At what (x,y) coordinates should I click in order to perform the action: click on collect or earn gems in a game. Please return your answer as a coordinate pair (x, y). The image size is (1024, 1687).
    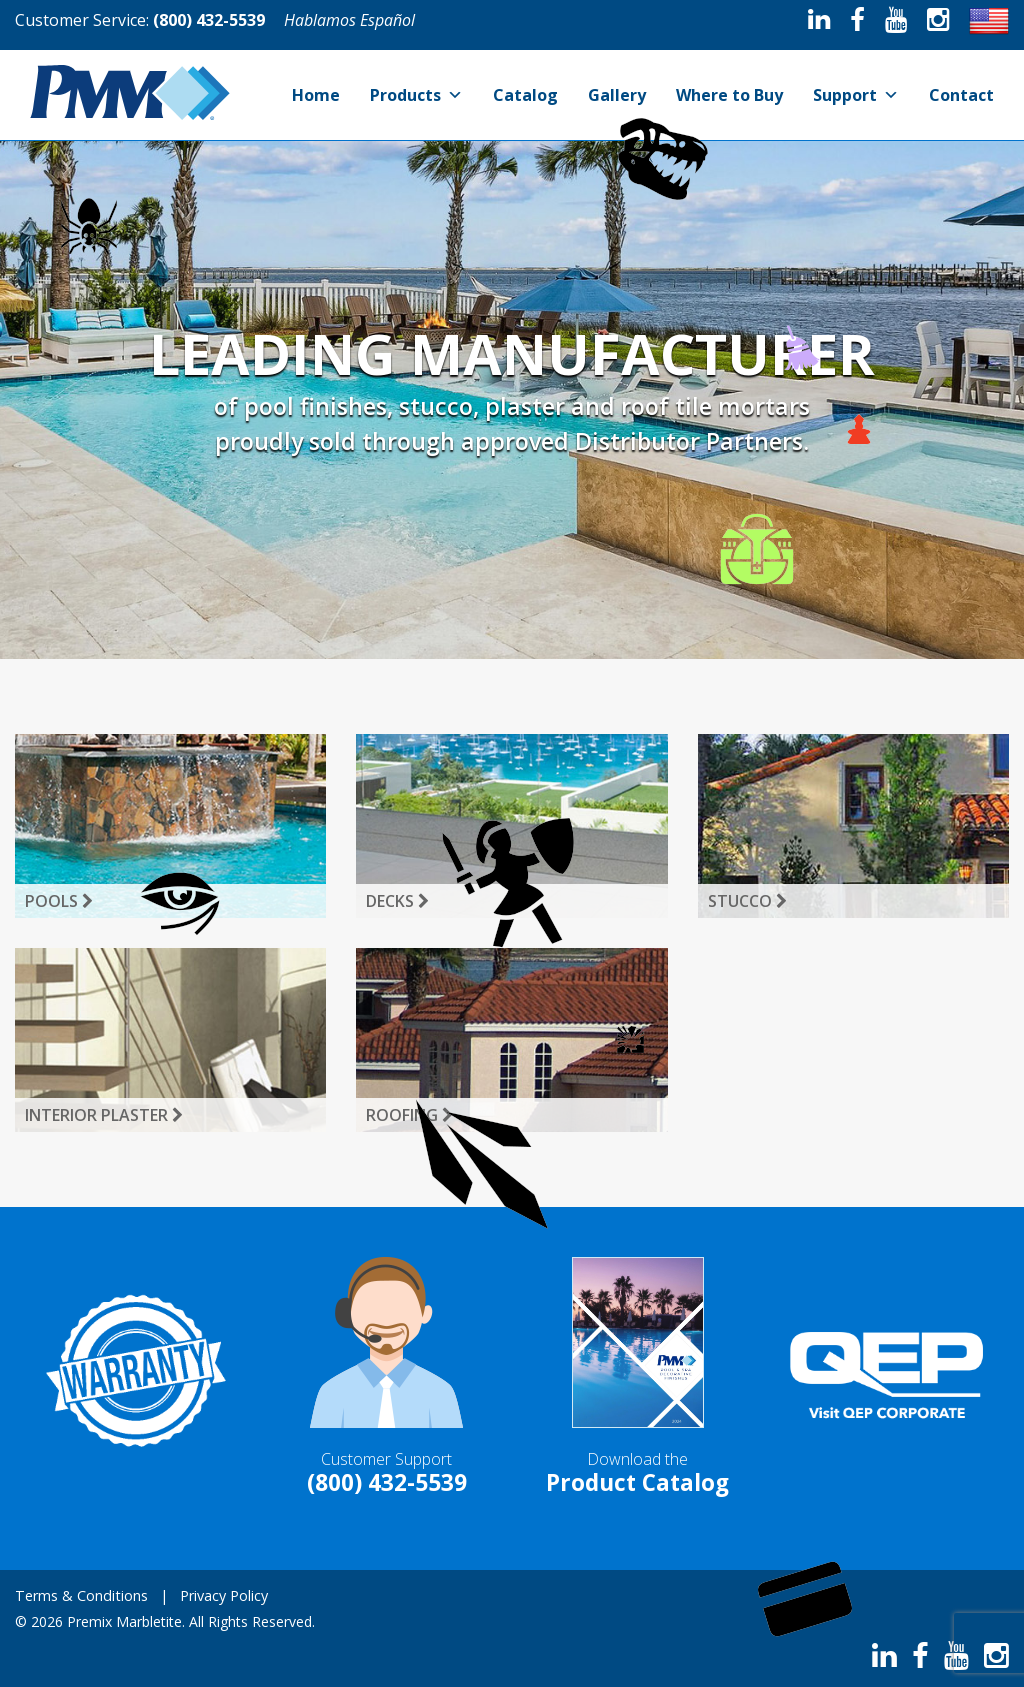
    Looking at the image, I should click on (481, 1163).